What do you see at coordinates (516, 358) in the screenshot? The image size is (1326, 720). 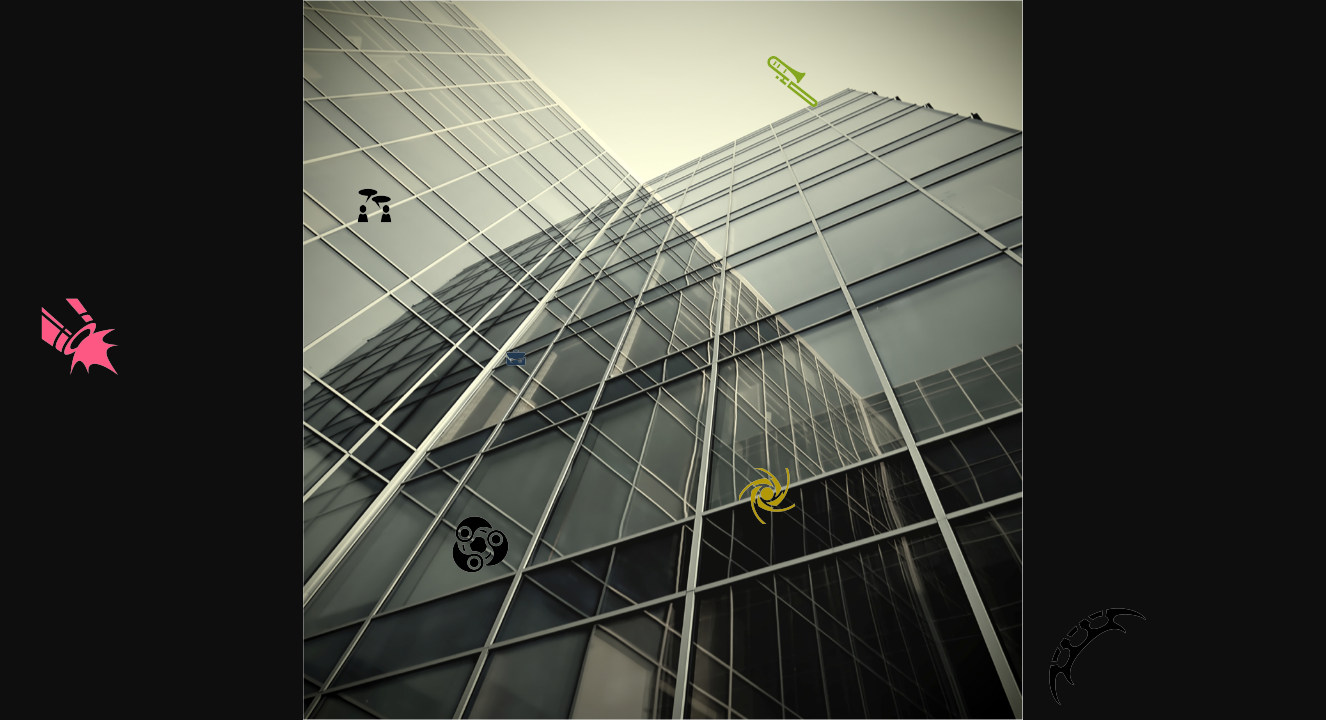 I see `access work or business-related content` at bounding box center [516, 358].